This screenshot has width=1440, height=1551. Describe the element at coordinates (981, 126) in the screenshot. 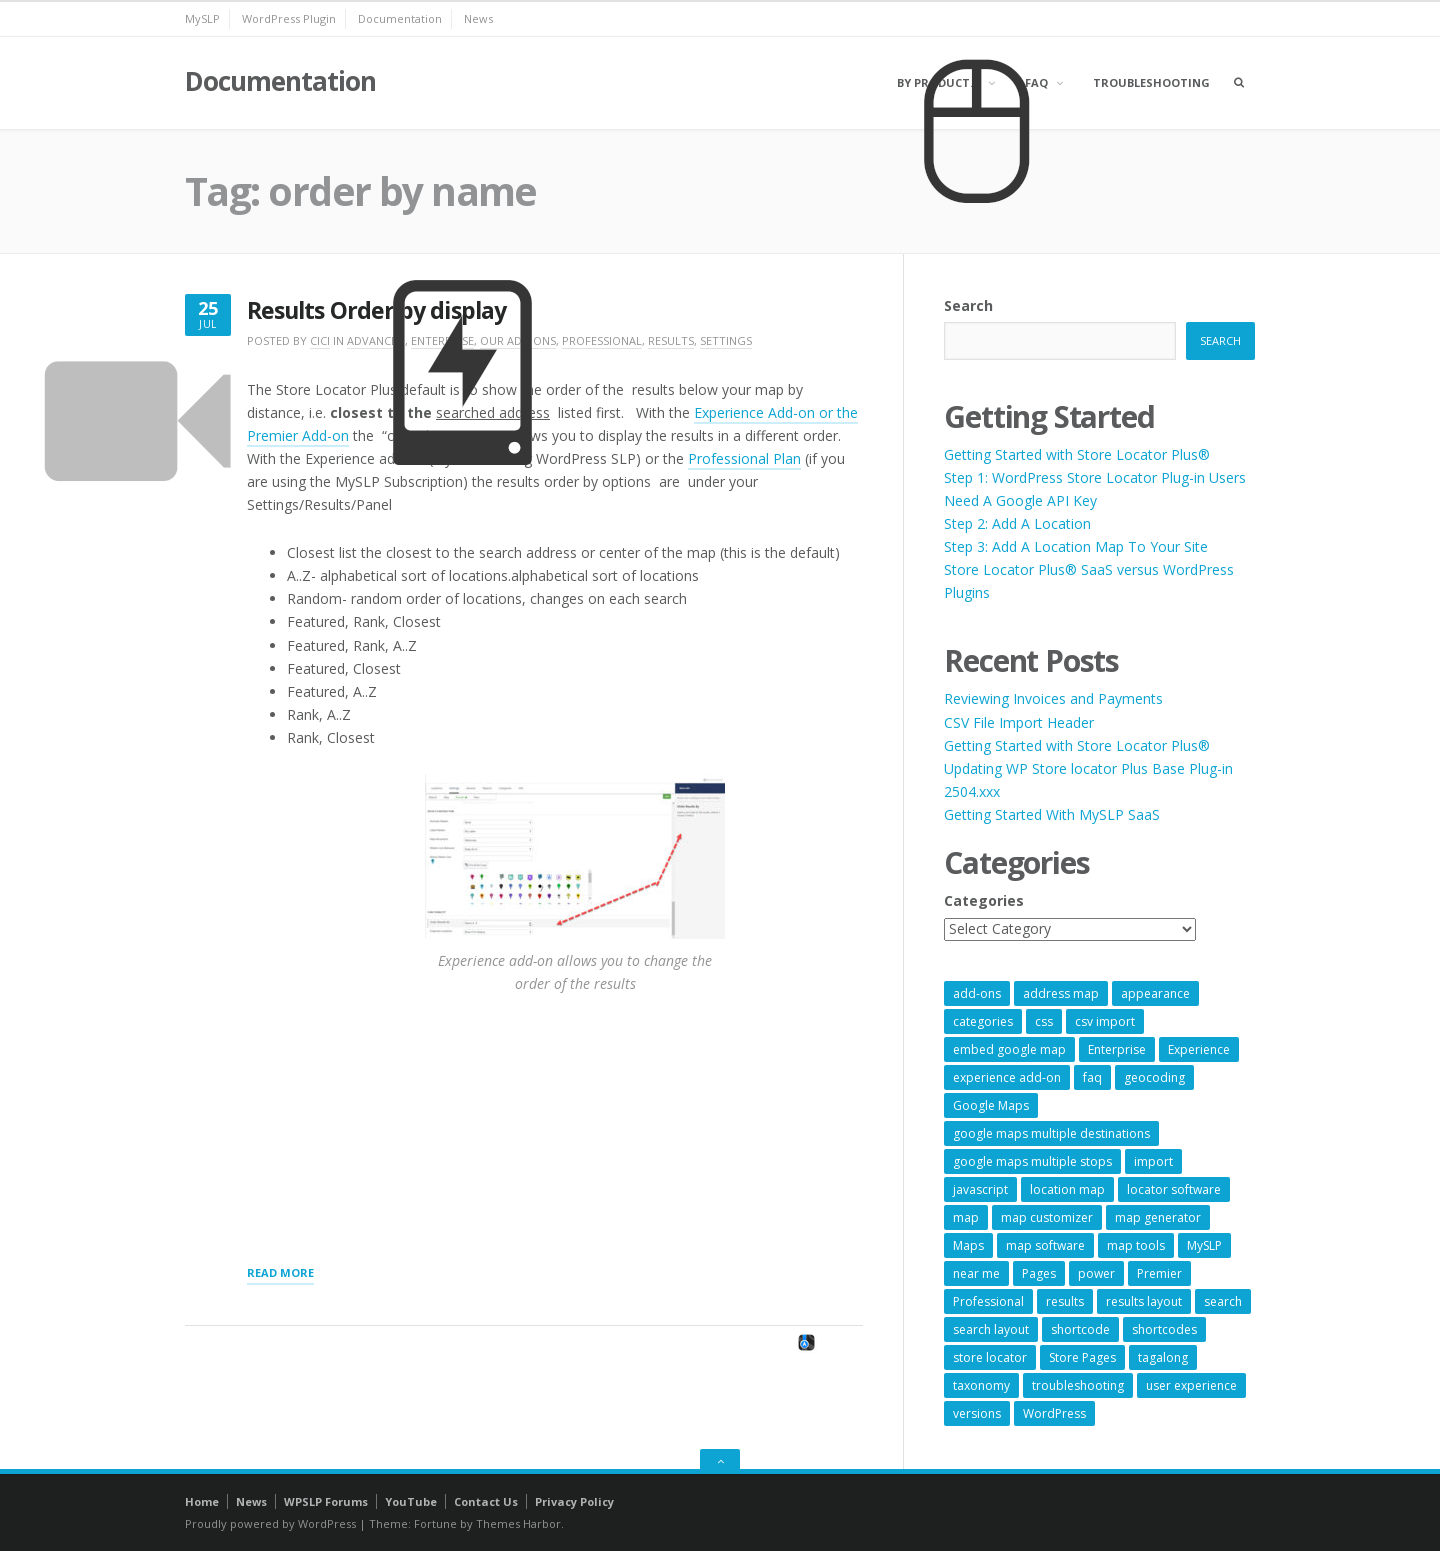

I see `mouse input device settings` at that location.